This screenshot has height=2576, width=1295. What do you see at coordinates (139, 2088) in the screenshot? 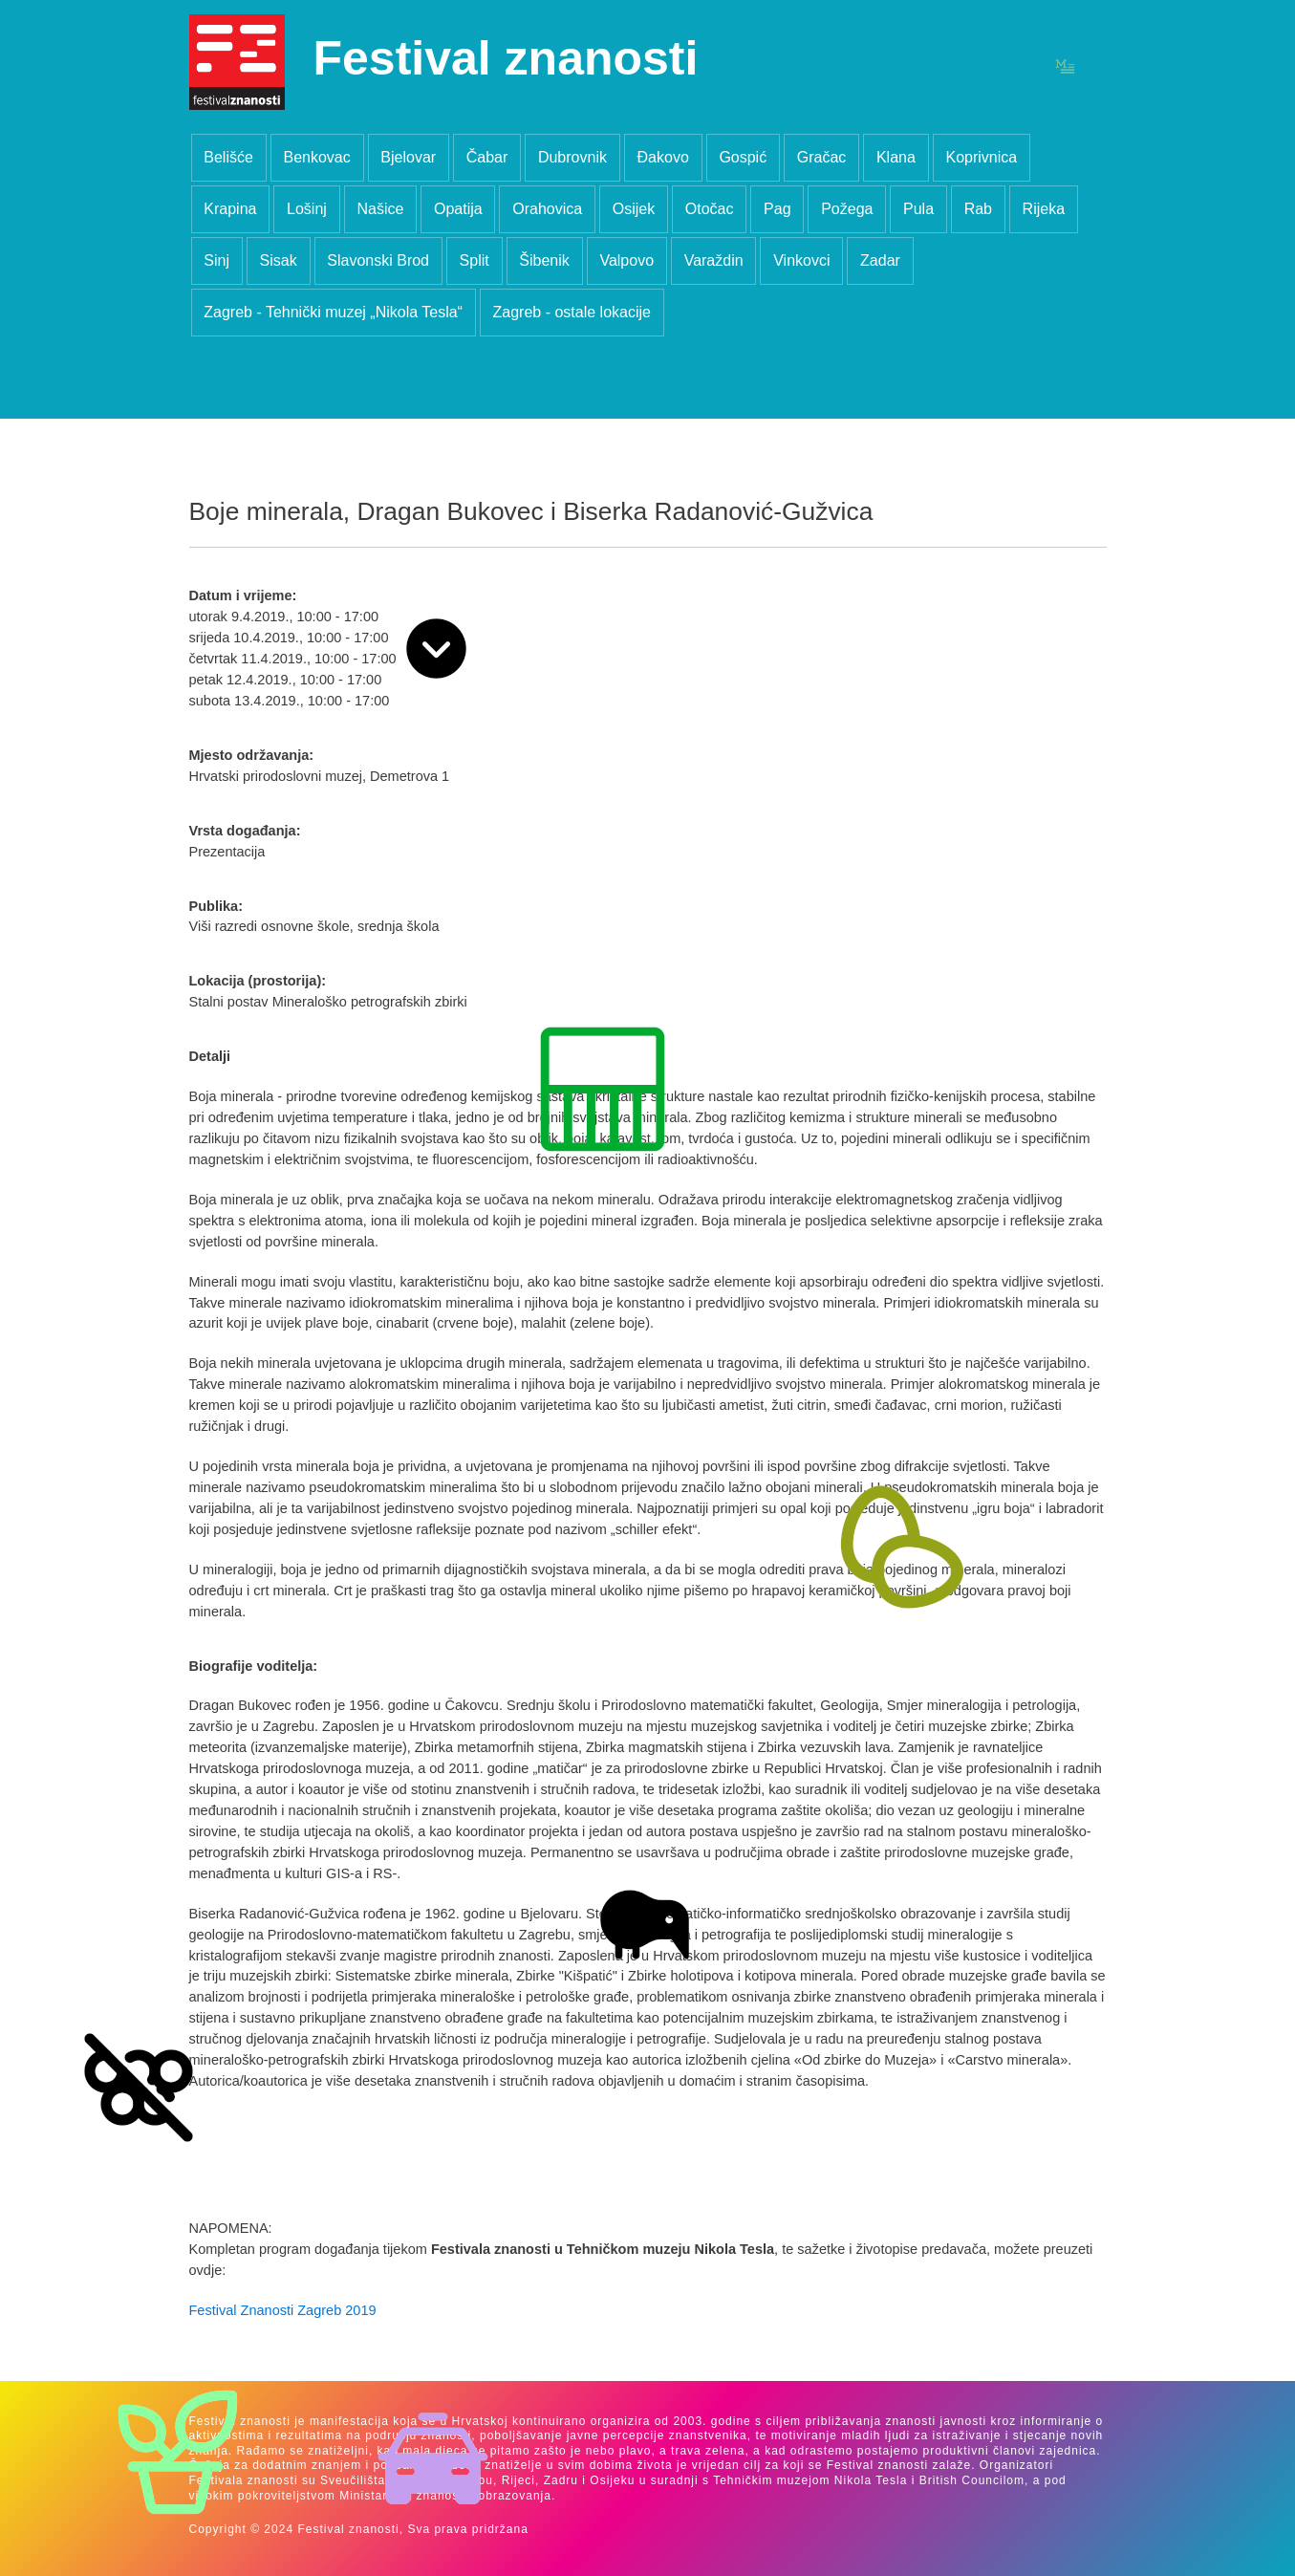
I see `olympics feature disabled` at bounding box center [139, 2088].